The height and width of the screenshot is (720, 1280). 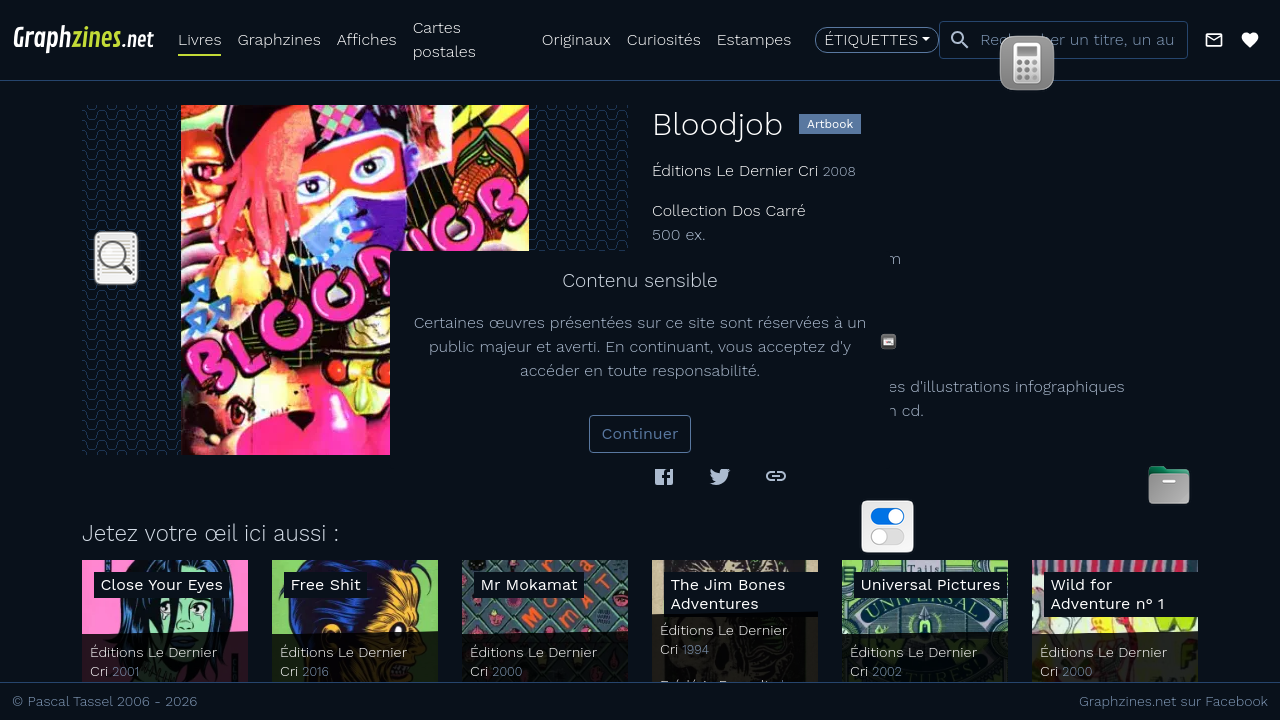 What do you see at coordinates (887, 526) in the screenshot?
I see `open unity tweak tool settings` at bounding box center [887, 526].